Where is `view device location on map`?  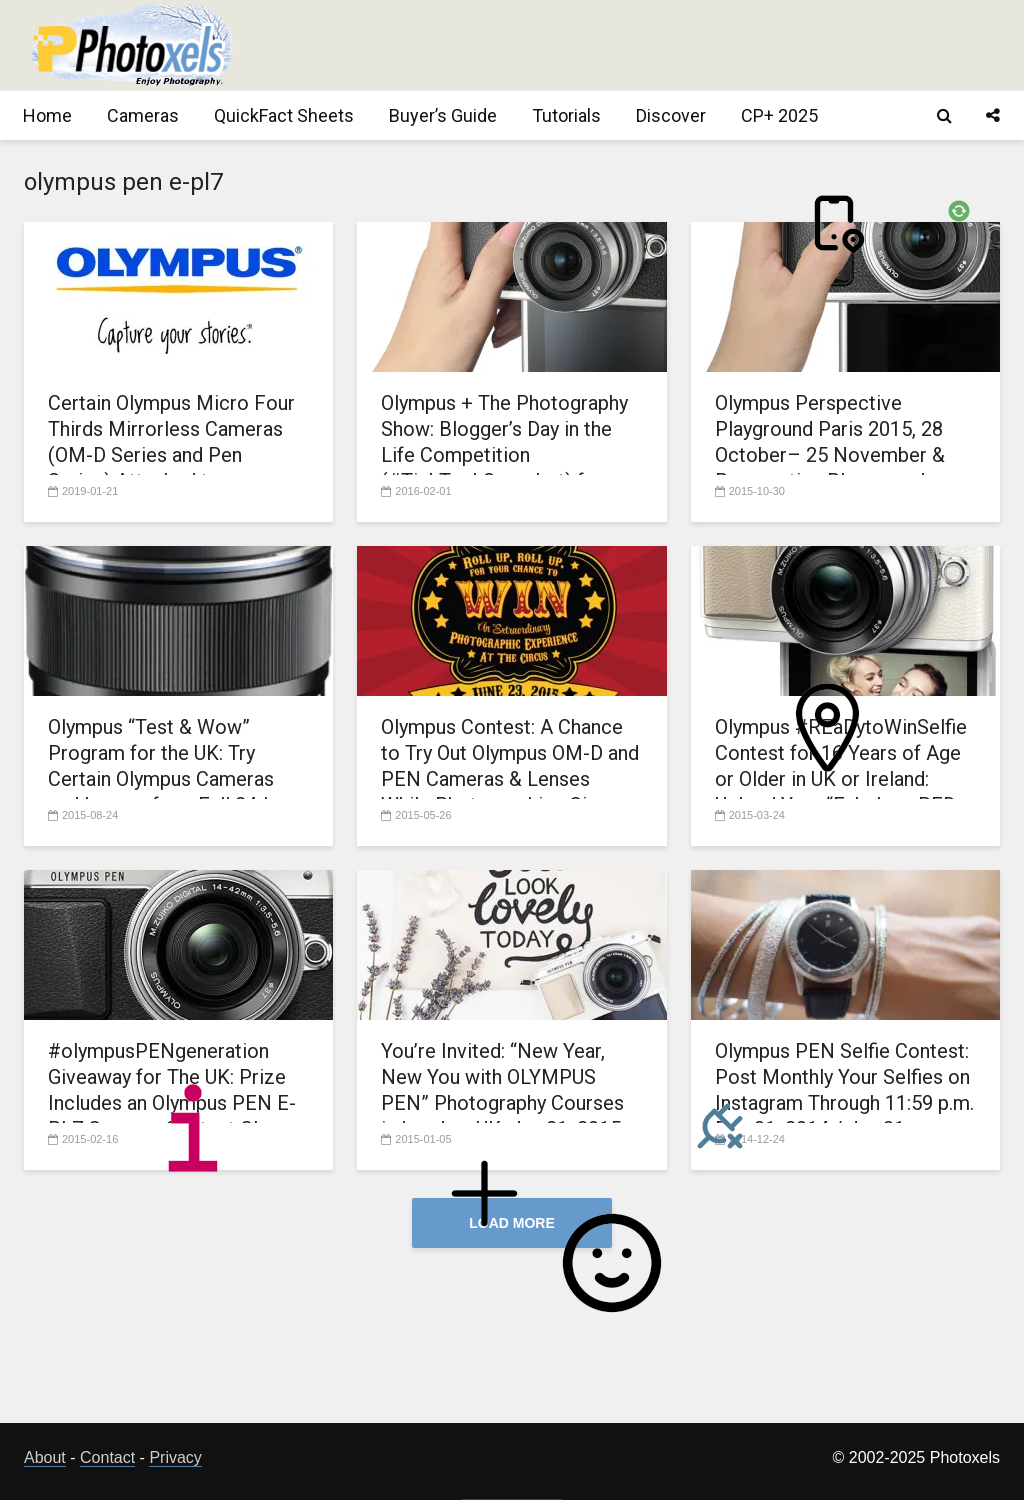 view device location on map is located at coordinates (834, 223).